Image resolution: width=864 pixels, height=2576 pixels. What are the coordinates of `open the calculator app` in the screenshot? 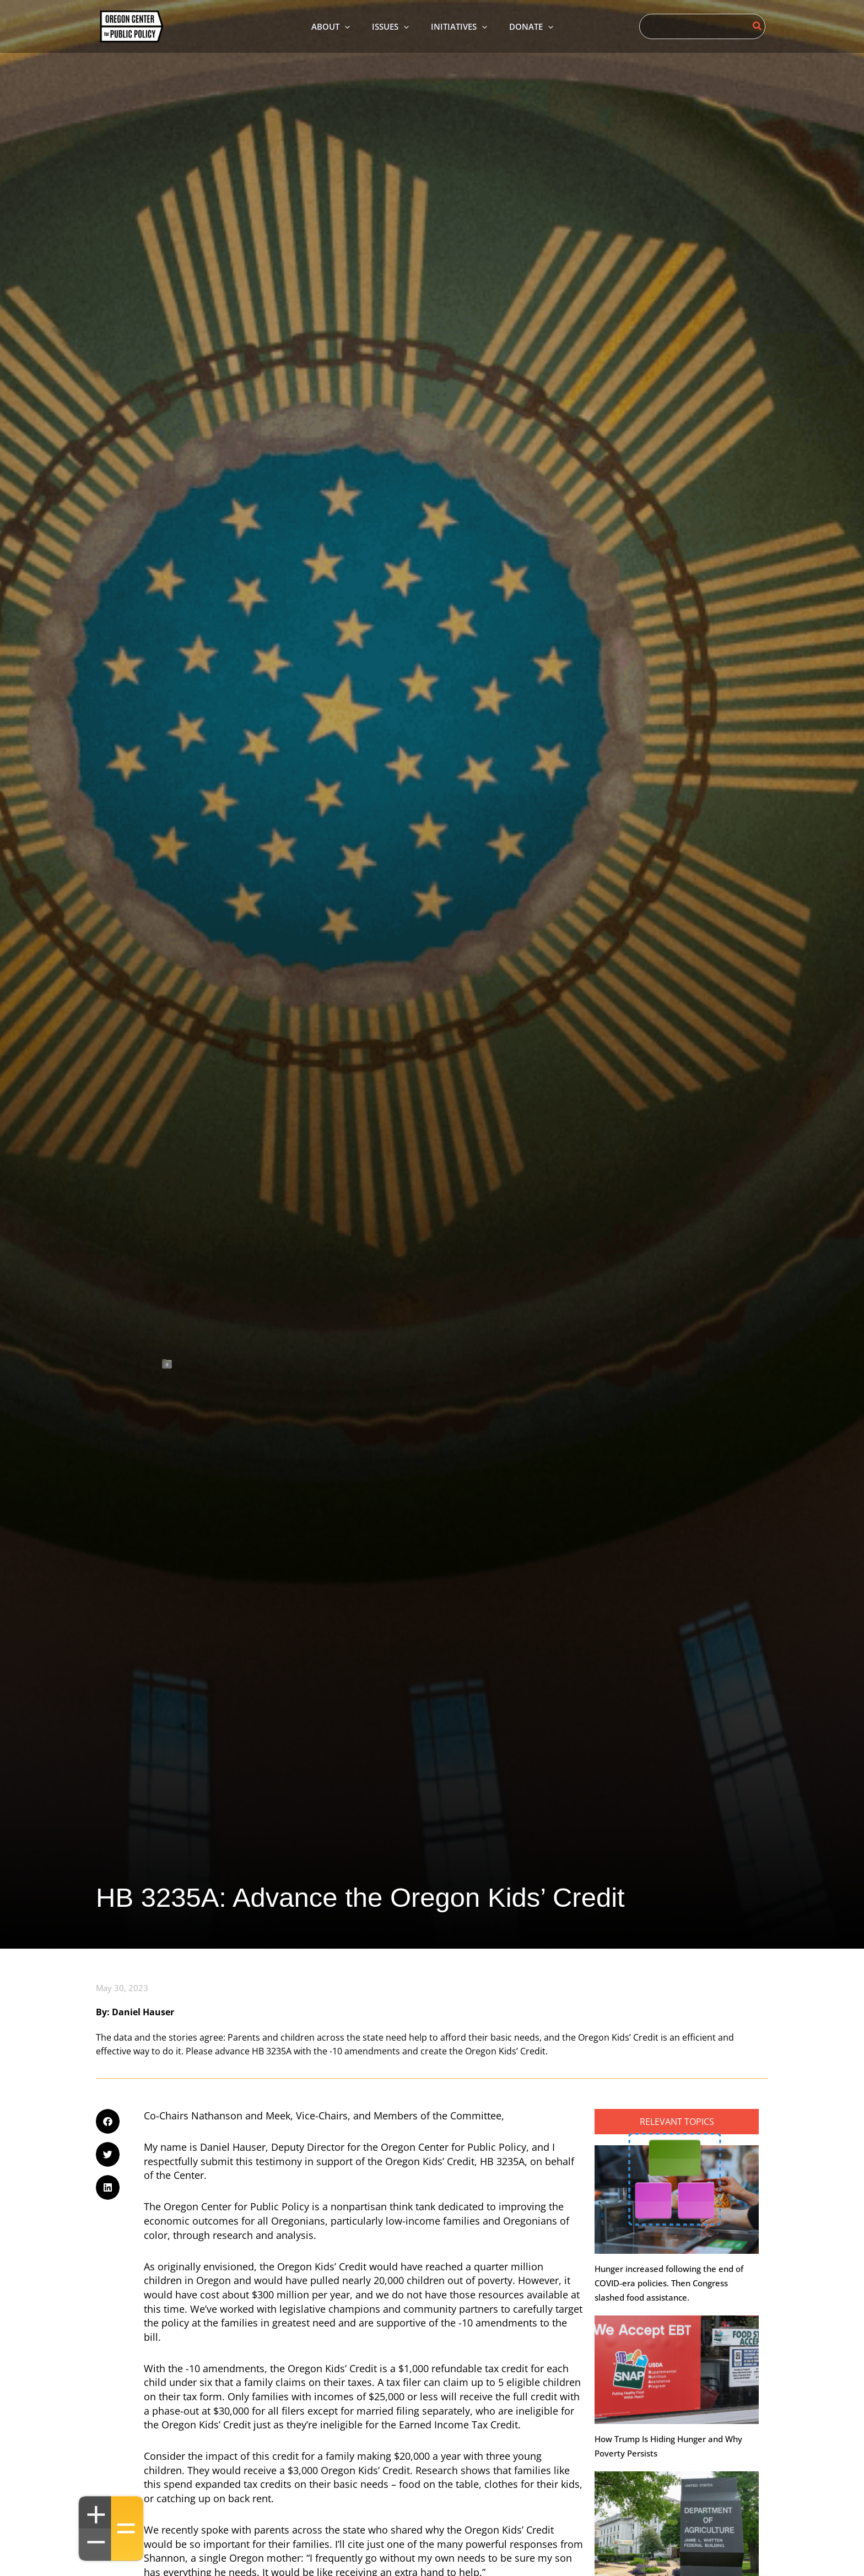 It's located at (111, 2528).